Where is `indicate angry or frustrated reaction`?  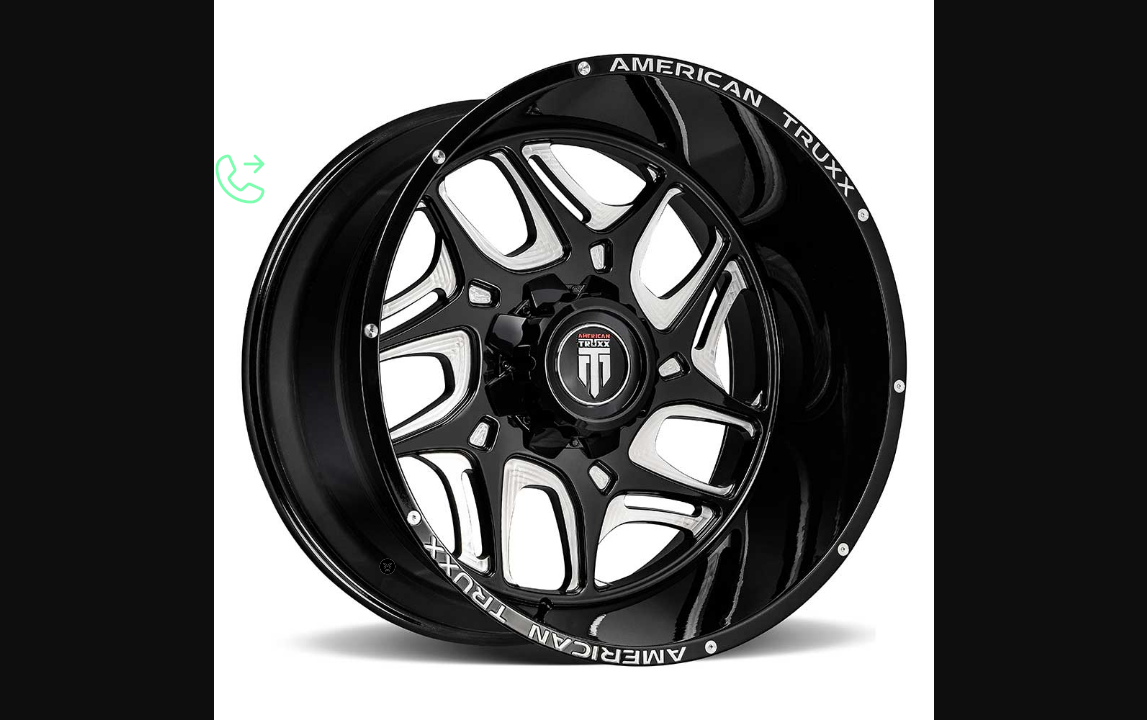
indicate angry or frustrated reaction is located at coordinates (387, 566).